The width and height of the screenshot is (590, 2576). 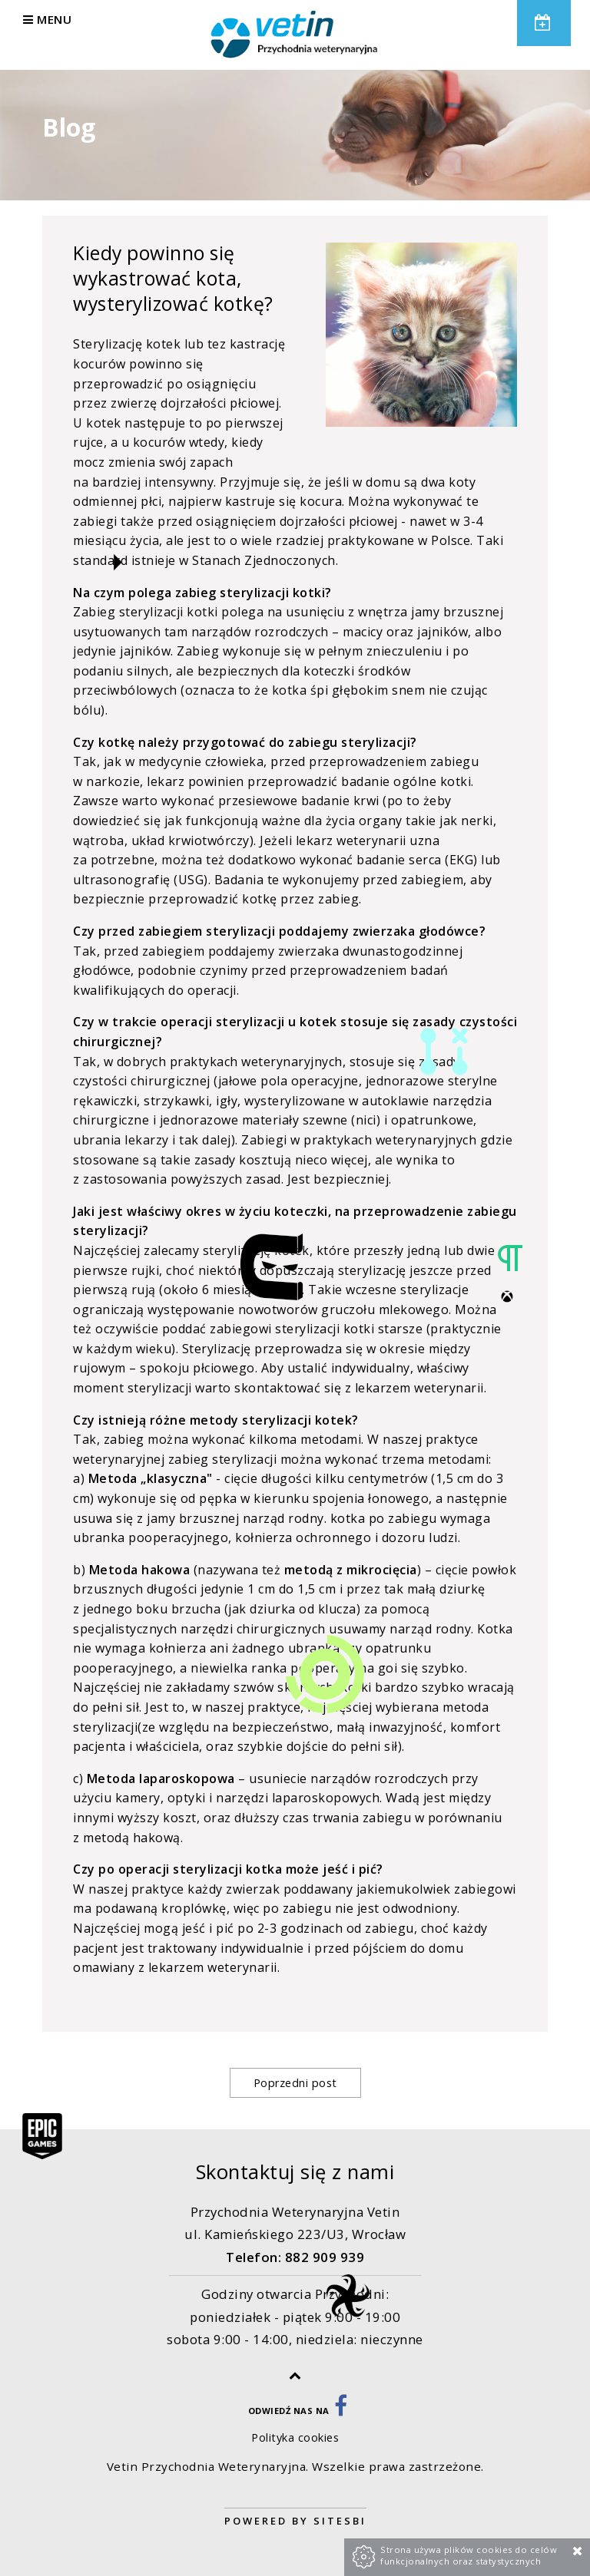 What do you see at coordinates (348, 2296) in the screenshot?
I see `visit turbosquid 3d model marketplace` at bounding box center [348, 2296].